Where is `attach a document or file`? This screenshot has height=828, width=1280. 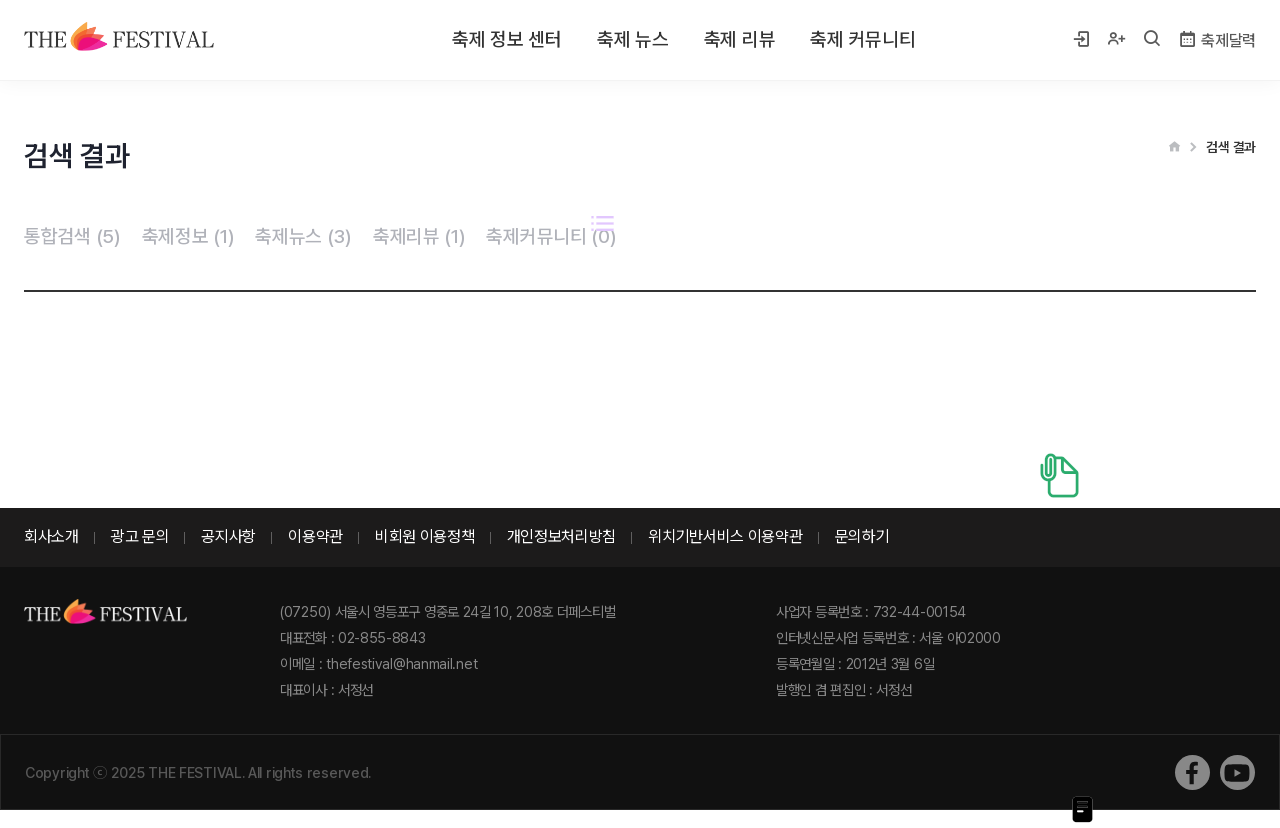 attach a document or file is located at coordinates (1059, 475).